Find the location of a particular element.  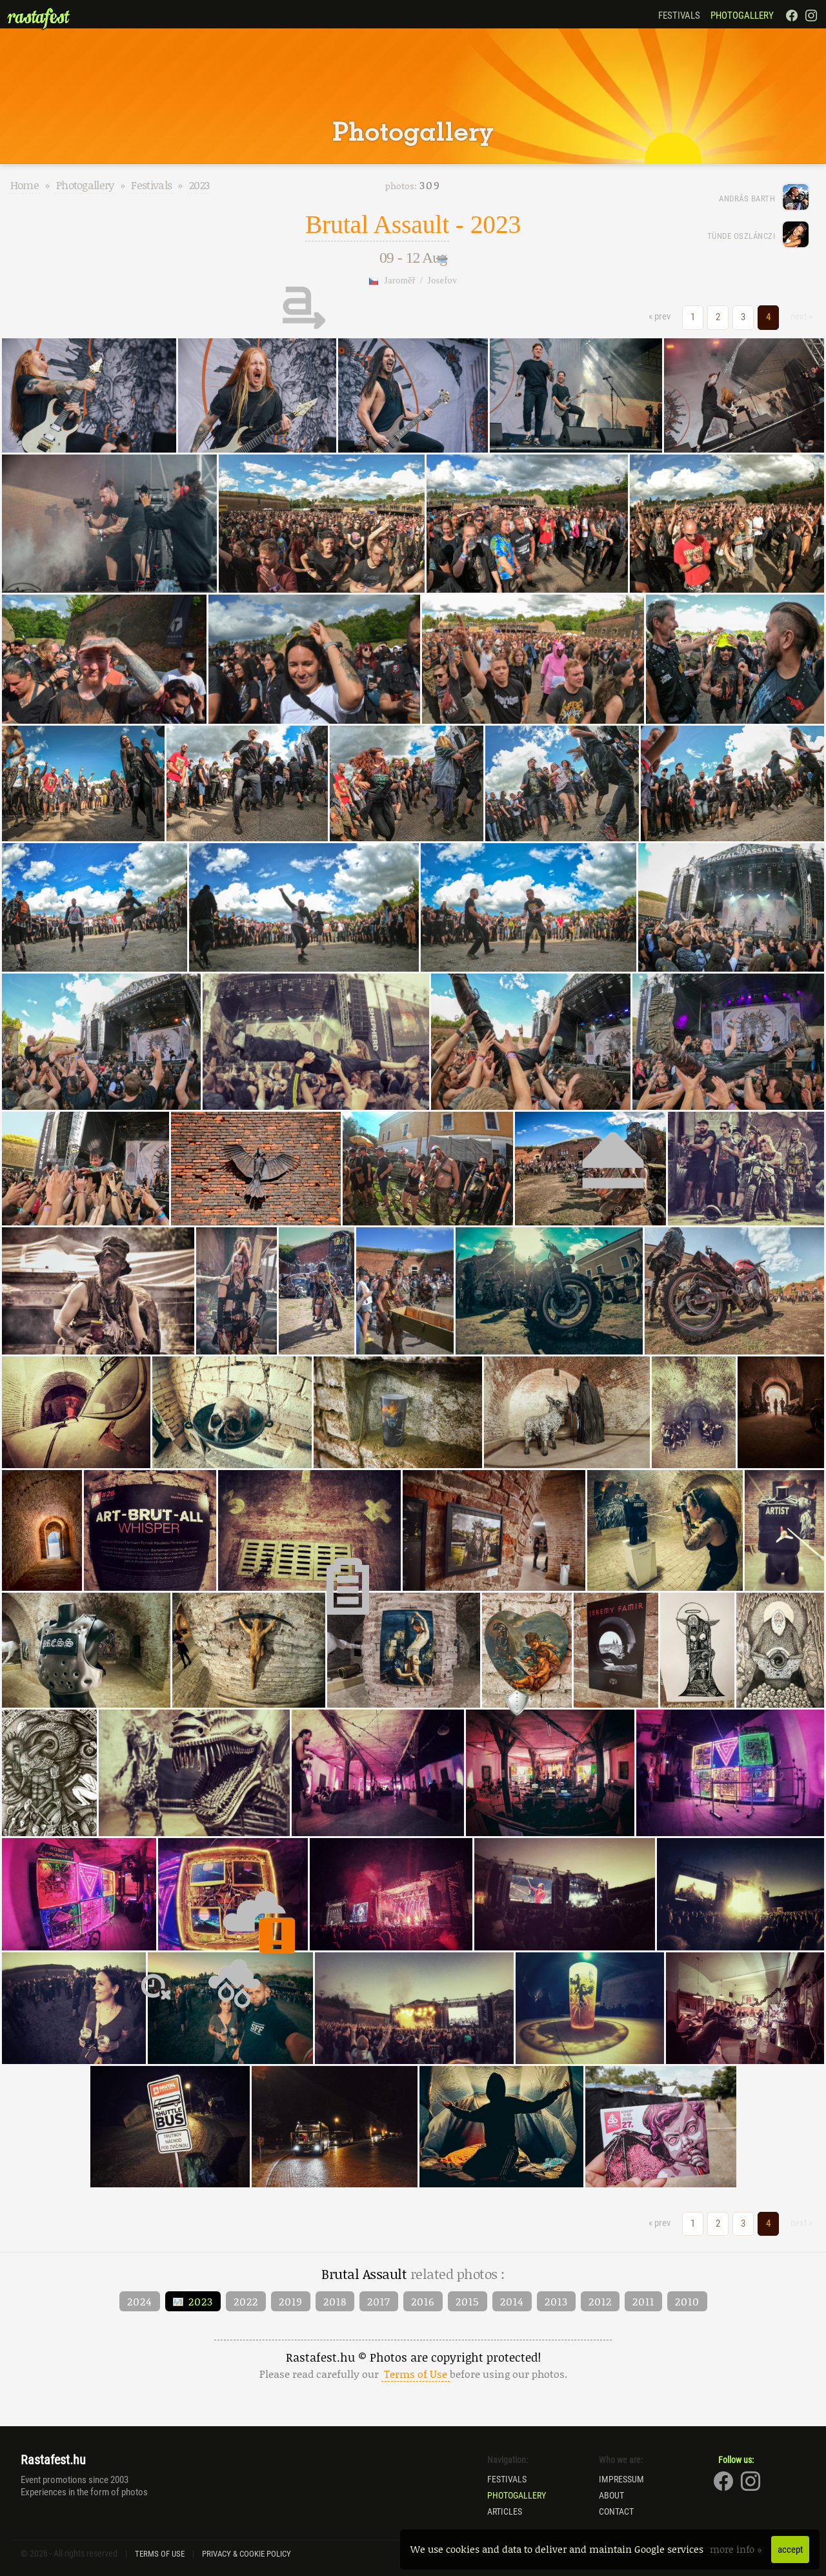

indicates medium security level is located at coordinates (517, 1703).